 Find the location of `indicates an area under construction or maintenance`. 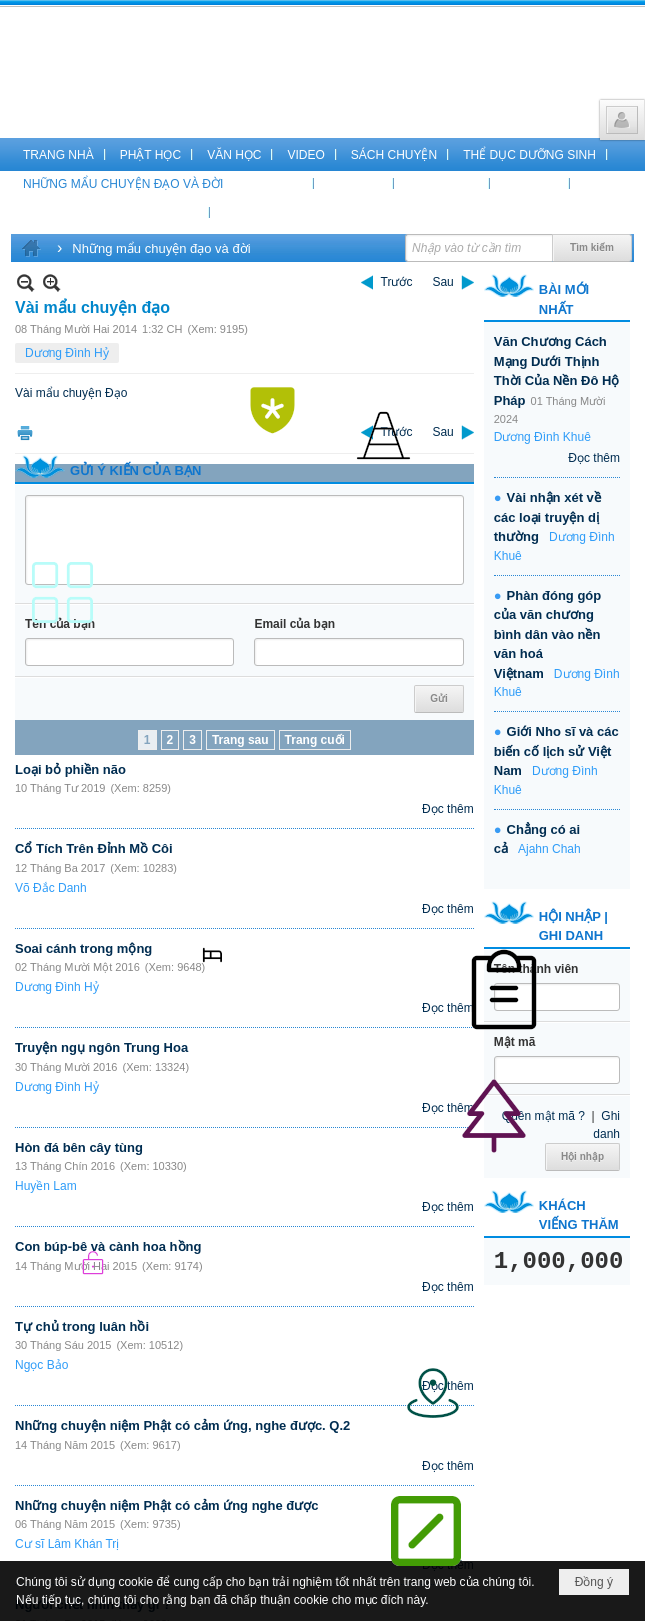

indicates an area under construction or maintenance is located at coordinates (383, 436).